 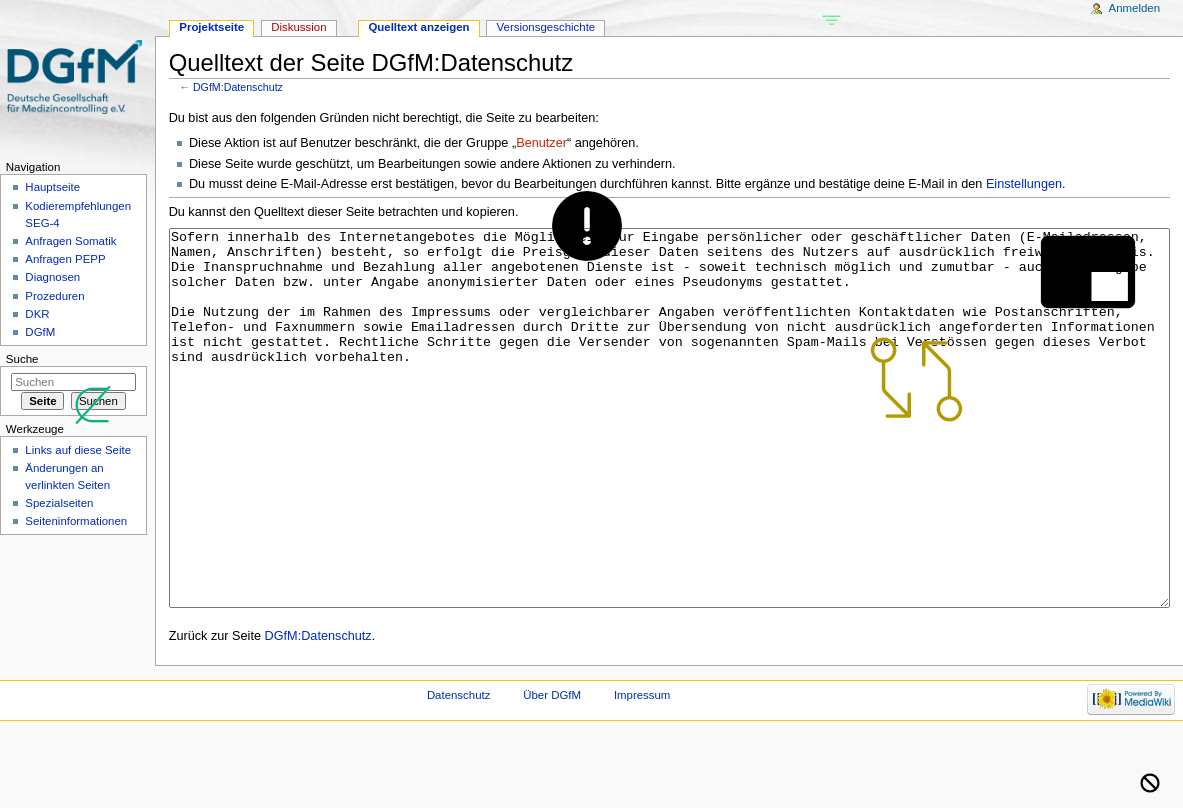 I want to click on indicates a blocked or prohibited action, so click(x=1150, y=783).